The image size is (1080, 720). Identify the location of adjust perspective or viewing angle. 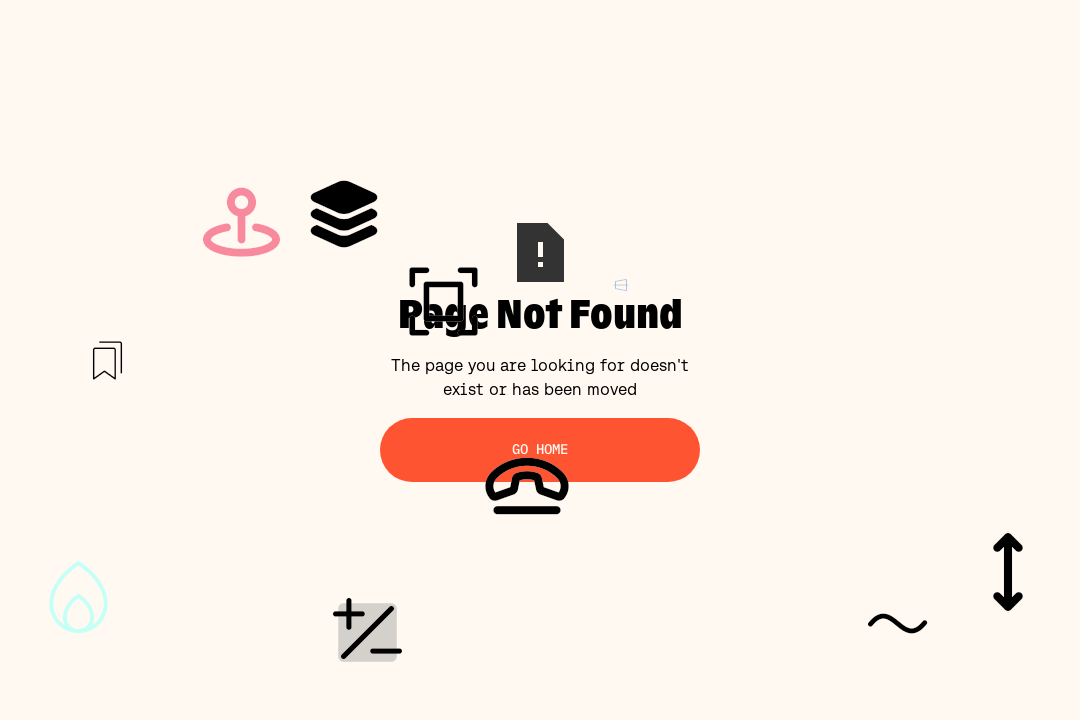
(621, 285).